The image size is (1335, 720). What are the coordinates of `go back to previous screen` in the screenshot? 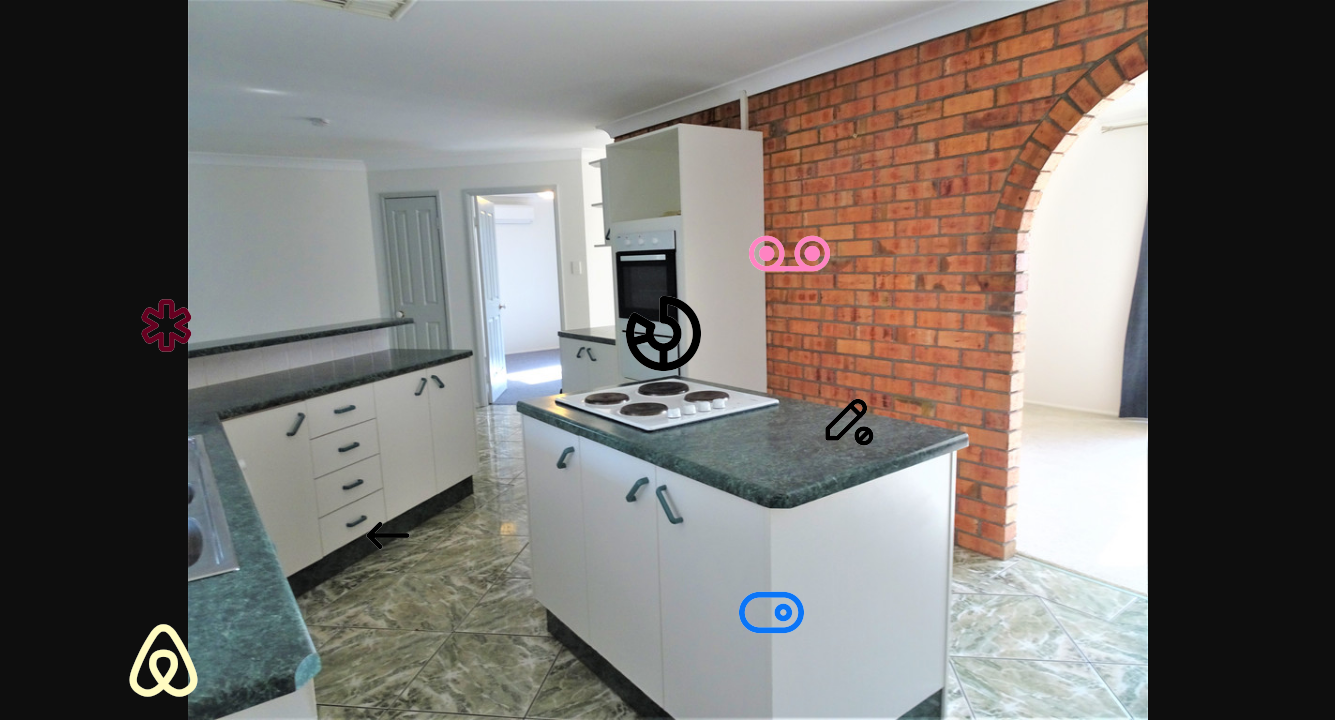 It's located at (387, 535).